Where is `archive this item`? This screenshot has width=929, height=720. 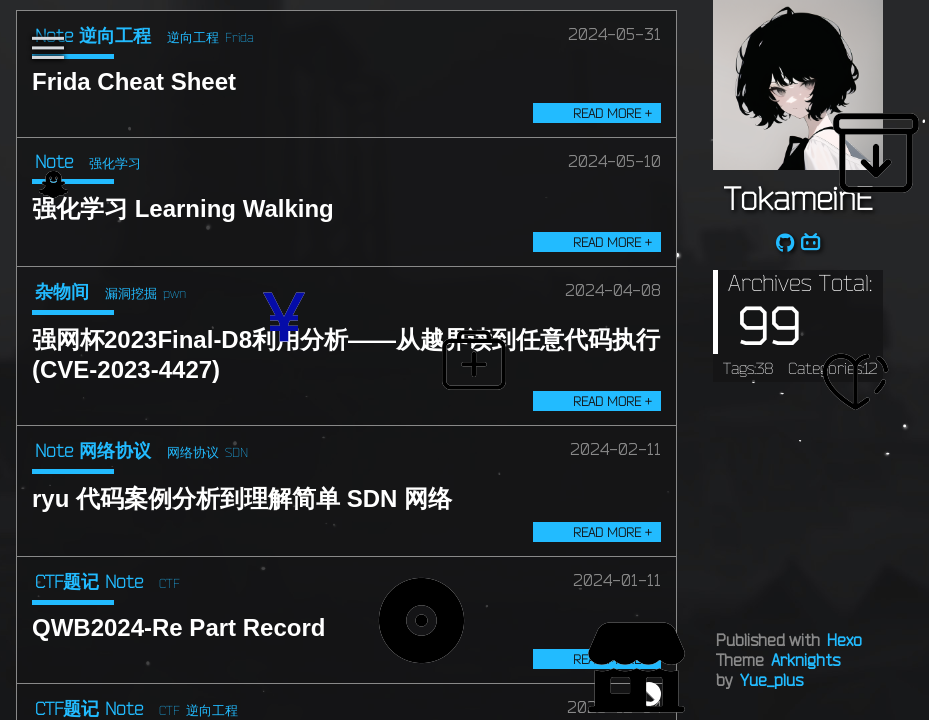
archive this item is located at coordinates (876, 153).